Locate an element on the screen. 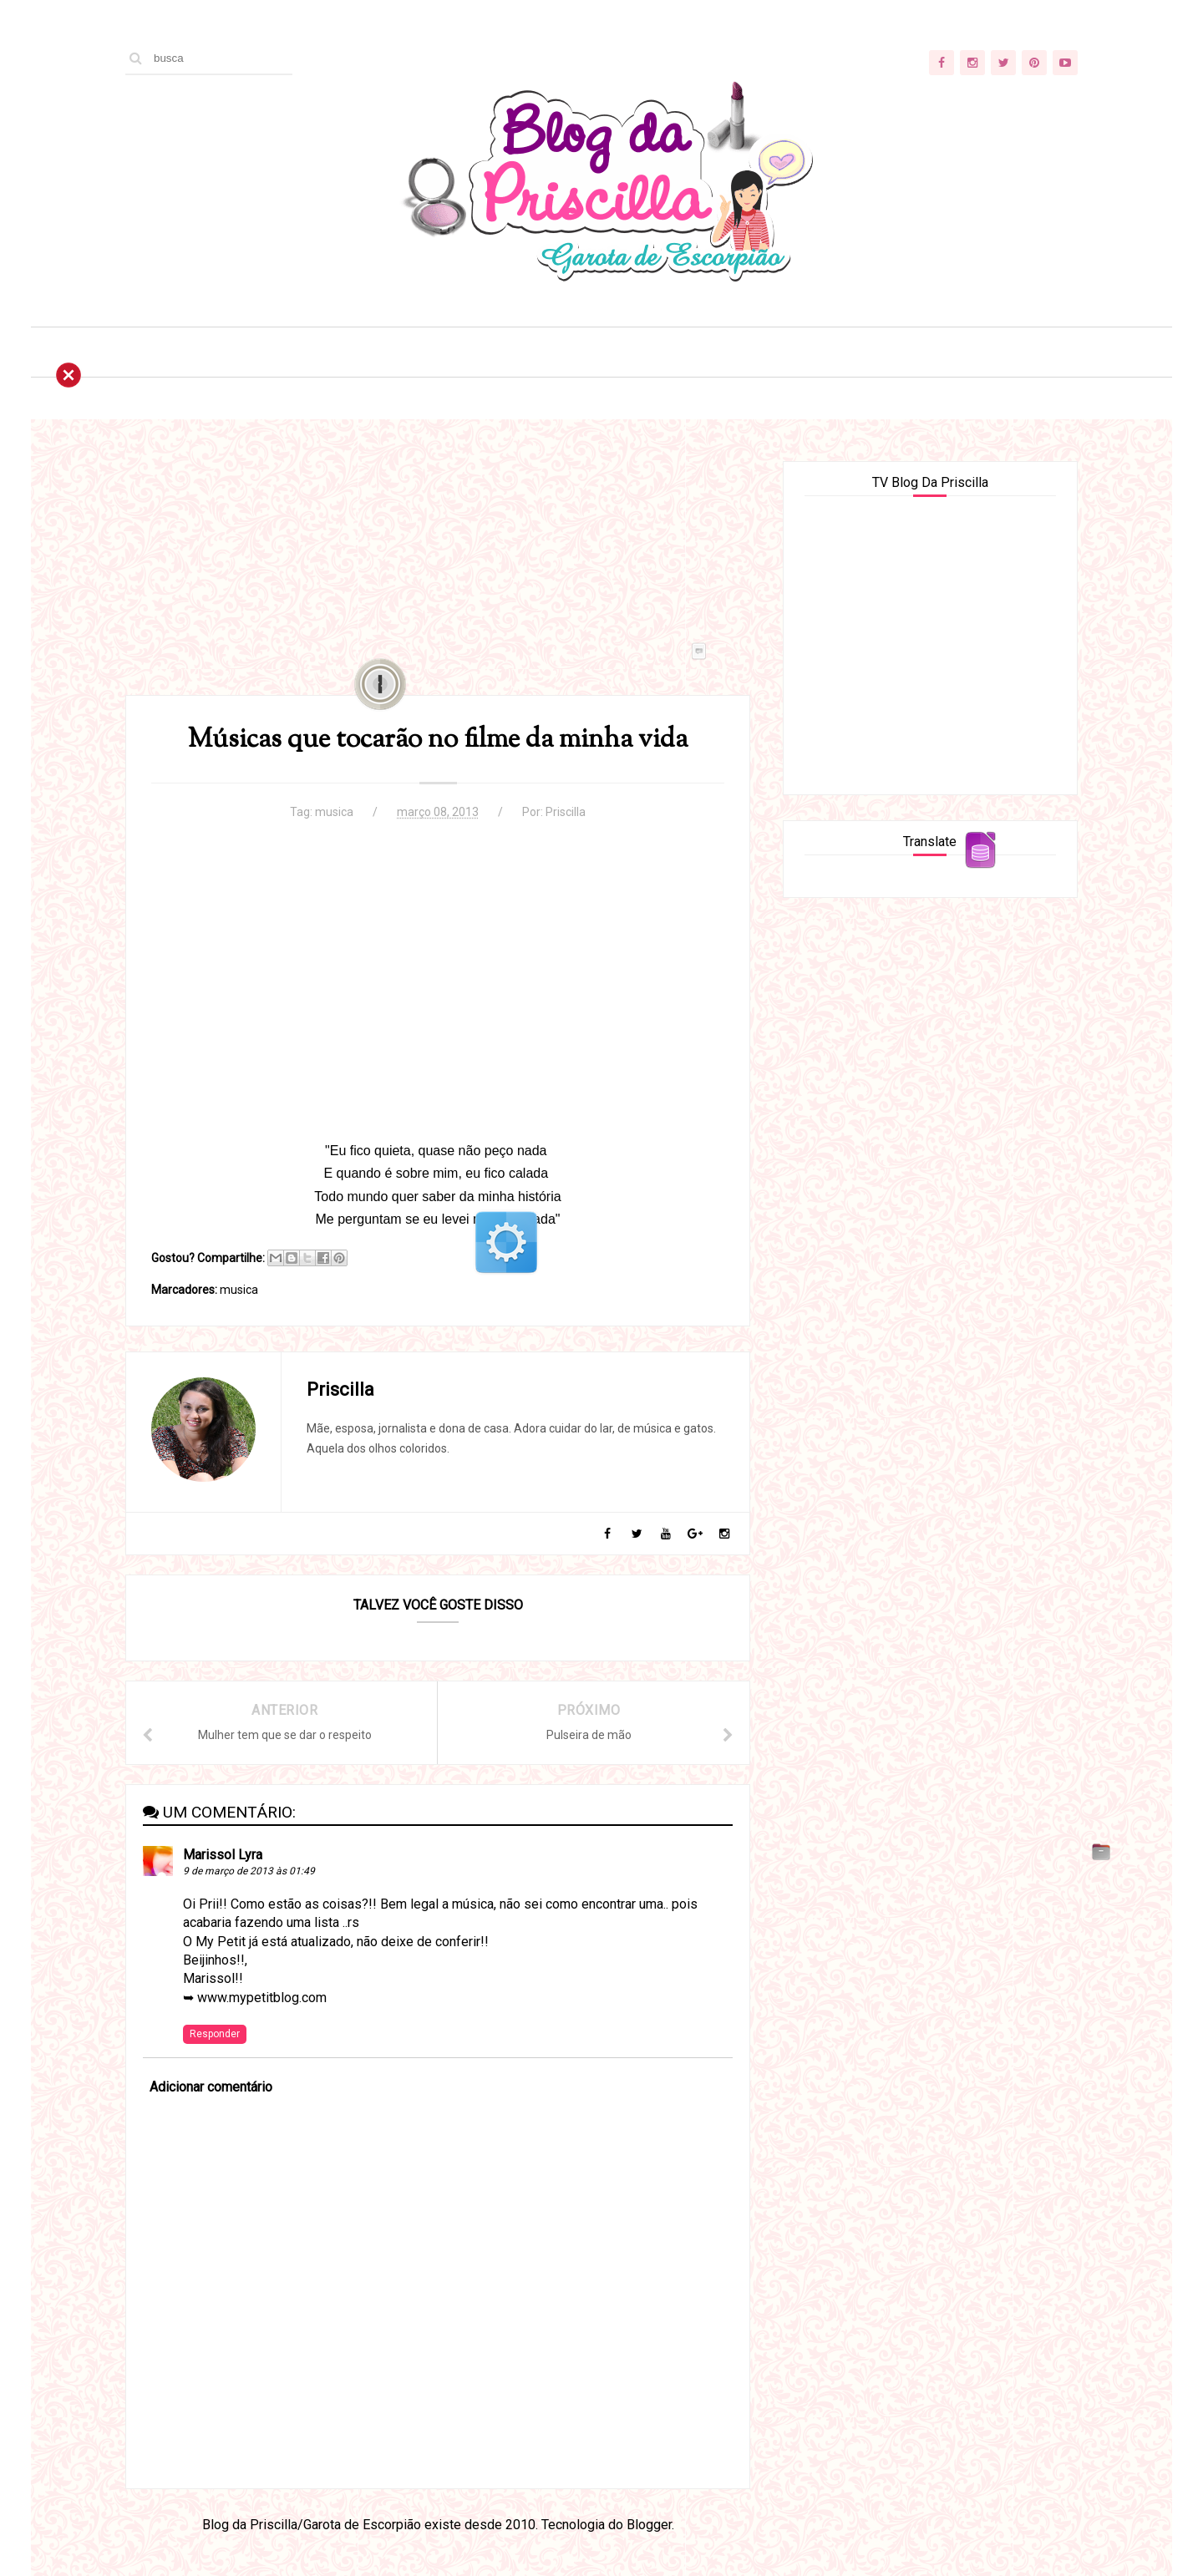  a SAMI subtitle or caption file is located at coordinates (698, 651).